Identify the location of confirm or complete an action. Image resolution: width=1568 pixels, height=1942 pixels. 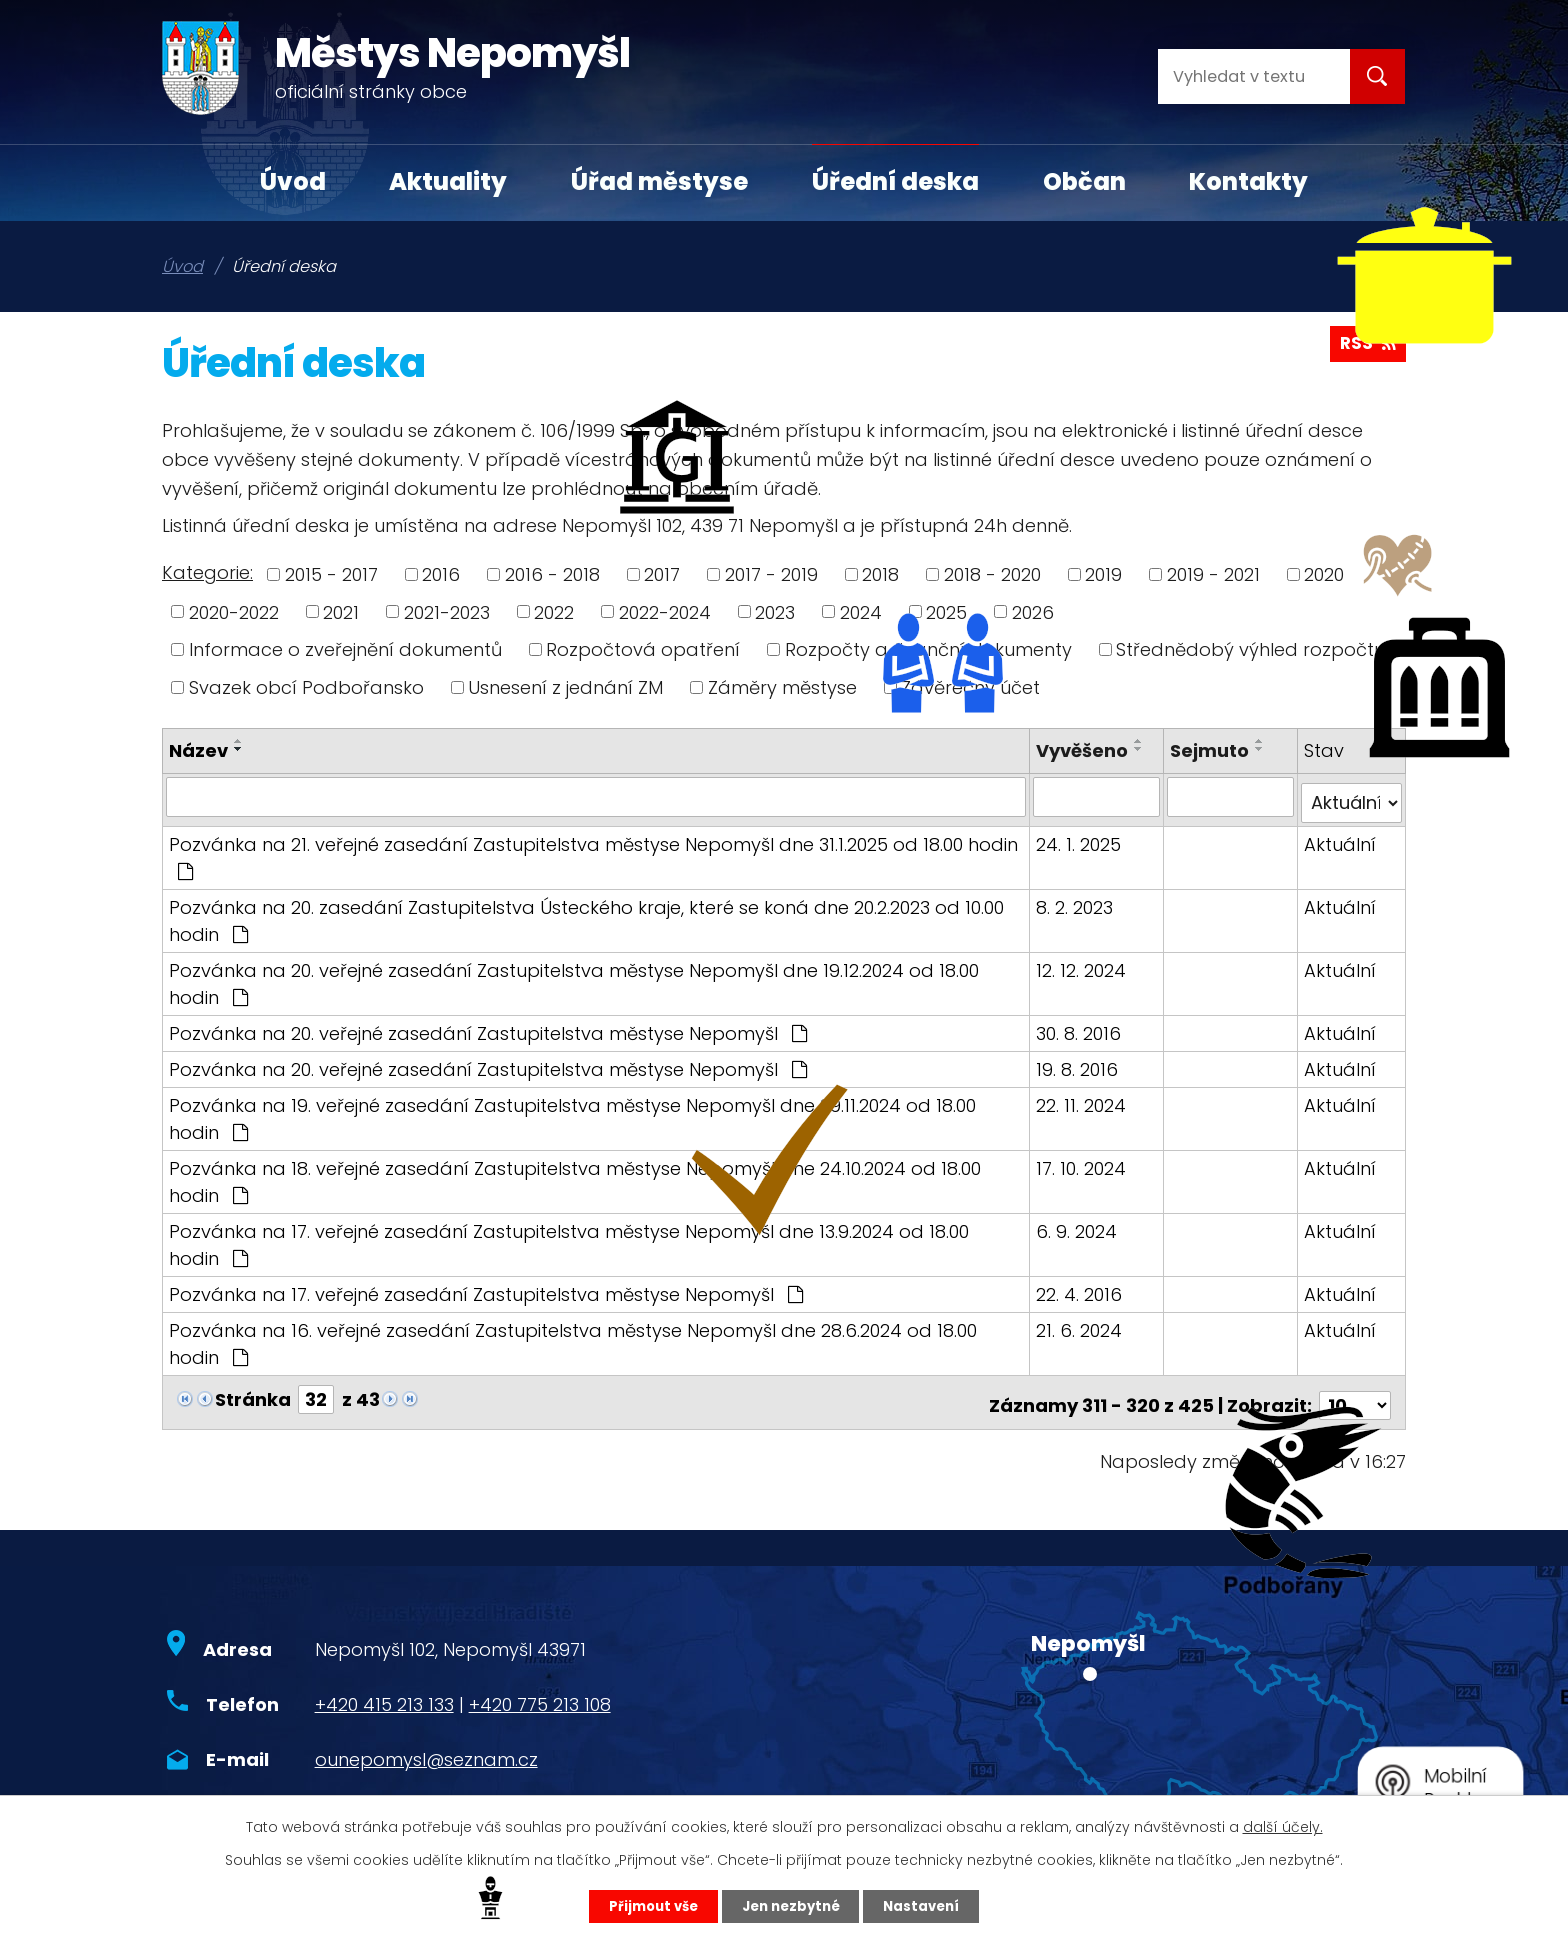
(770, 1160).